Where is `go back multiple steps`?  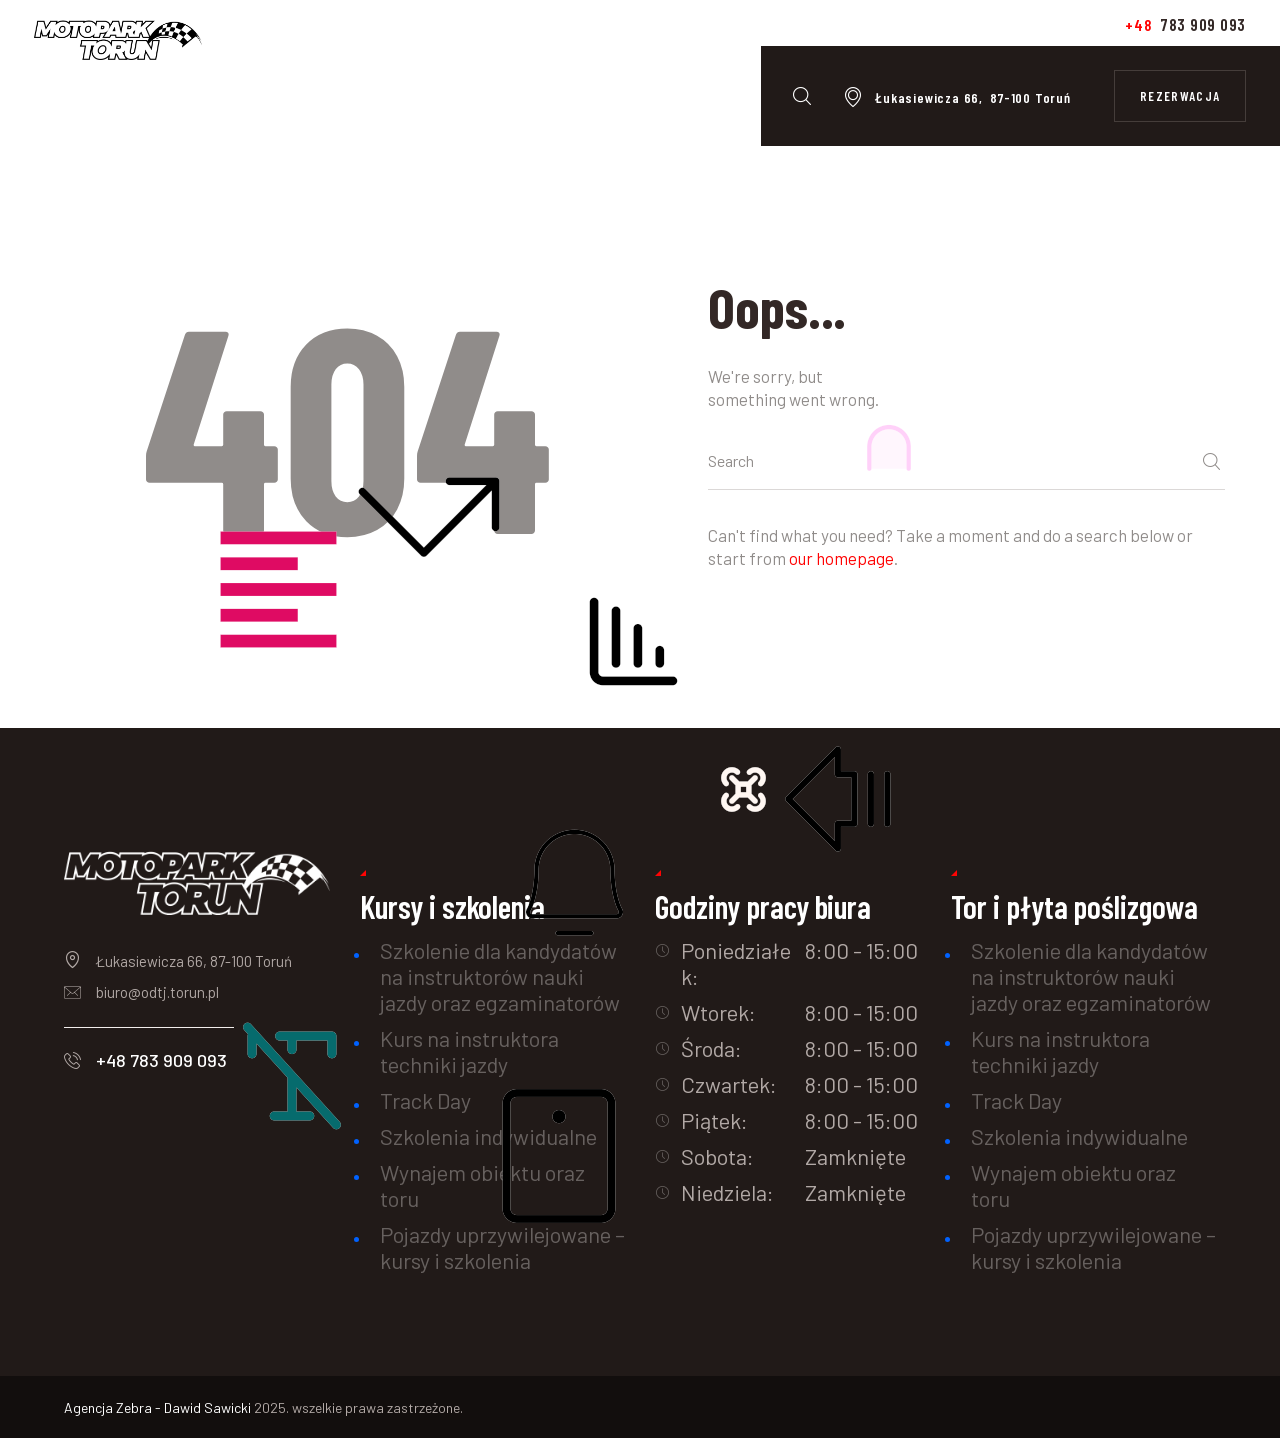
go back multiple steps is located at coordinates (842, 799).